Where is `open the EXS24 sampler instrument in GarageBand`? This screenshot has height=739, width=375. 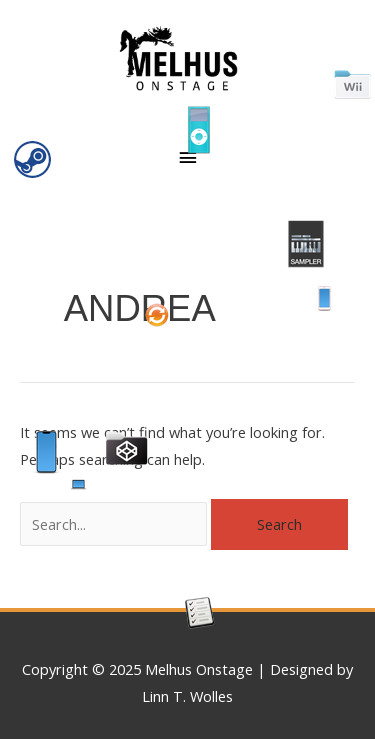
open the EXS24 sampler instrument in GarageBand is located at coordinates (306, 245).